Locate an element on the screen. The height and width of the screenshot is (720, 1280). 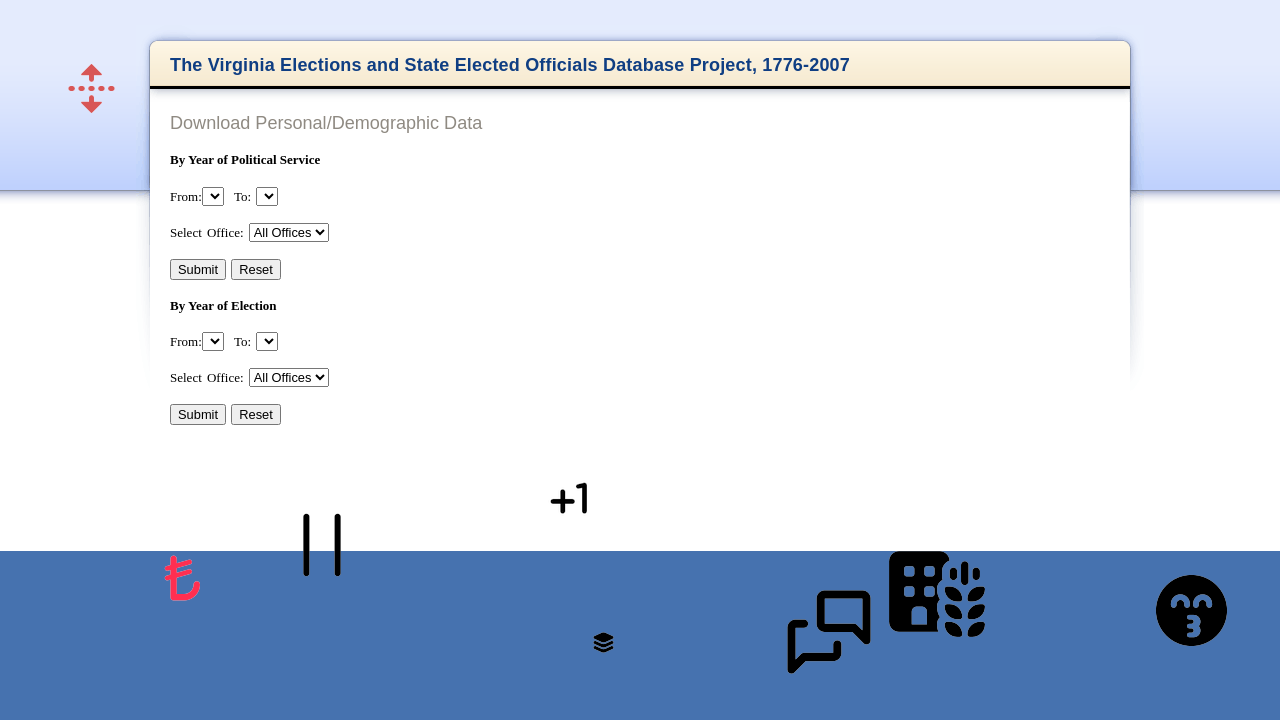
indicates Turkish lira currency is located at coordinates (180, 578).